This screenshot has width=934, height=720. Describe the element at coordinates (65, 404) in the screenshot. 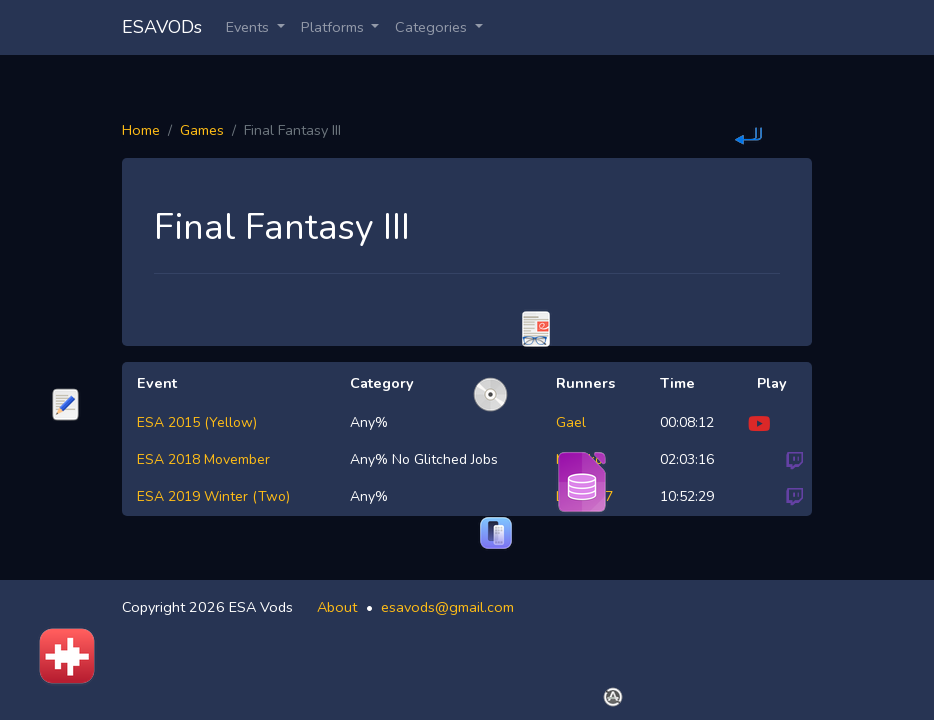

I see `open the text editor app` at that location.